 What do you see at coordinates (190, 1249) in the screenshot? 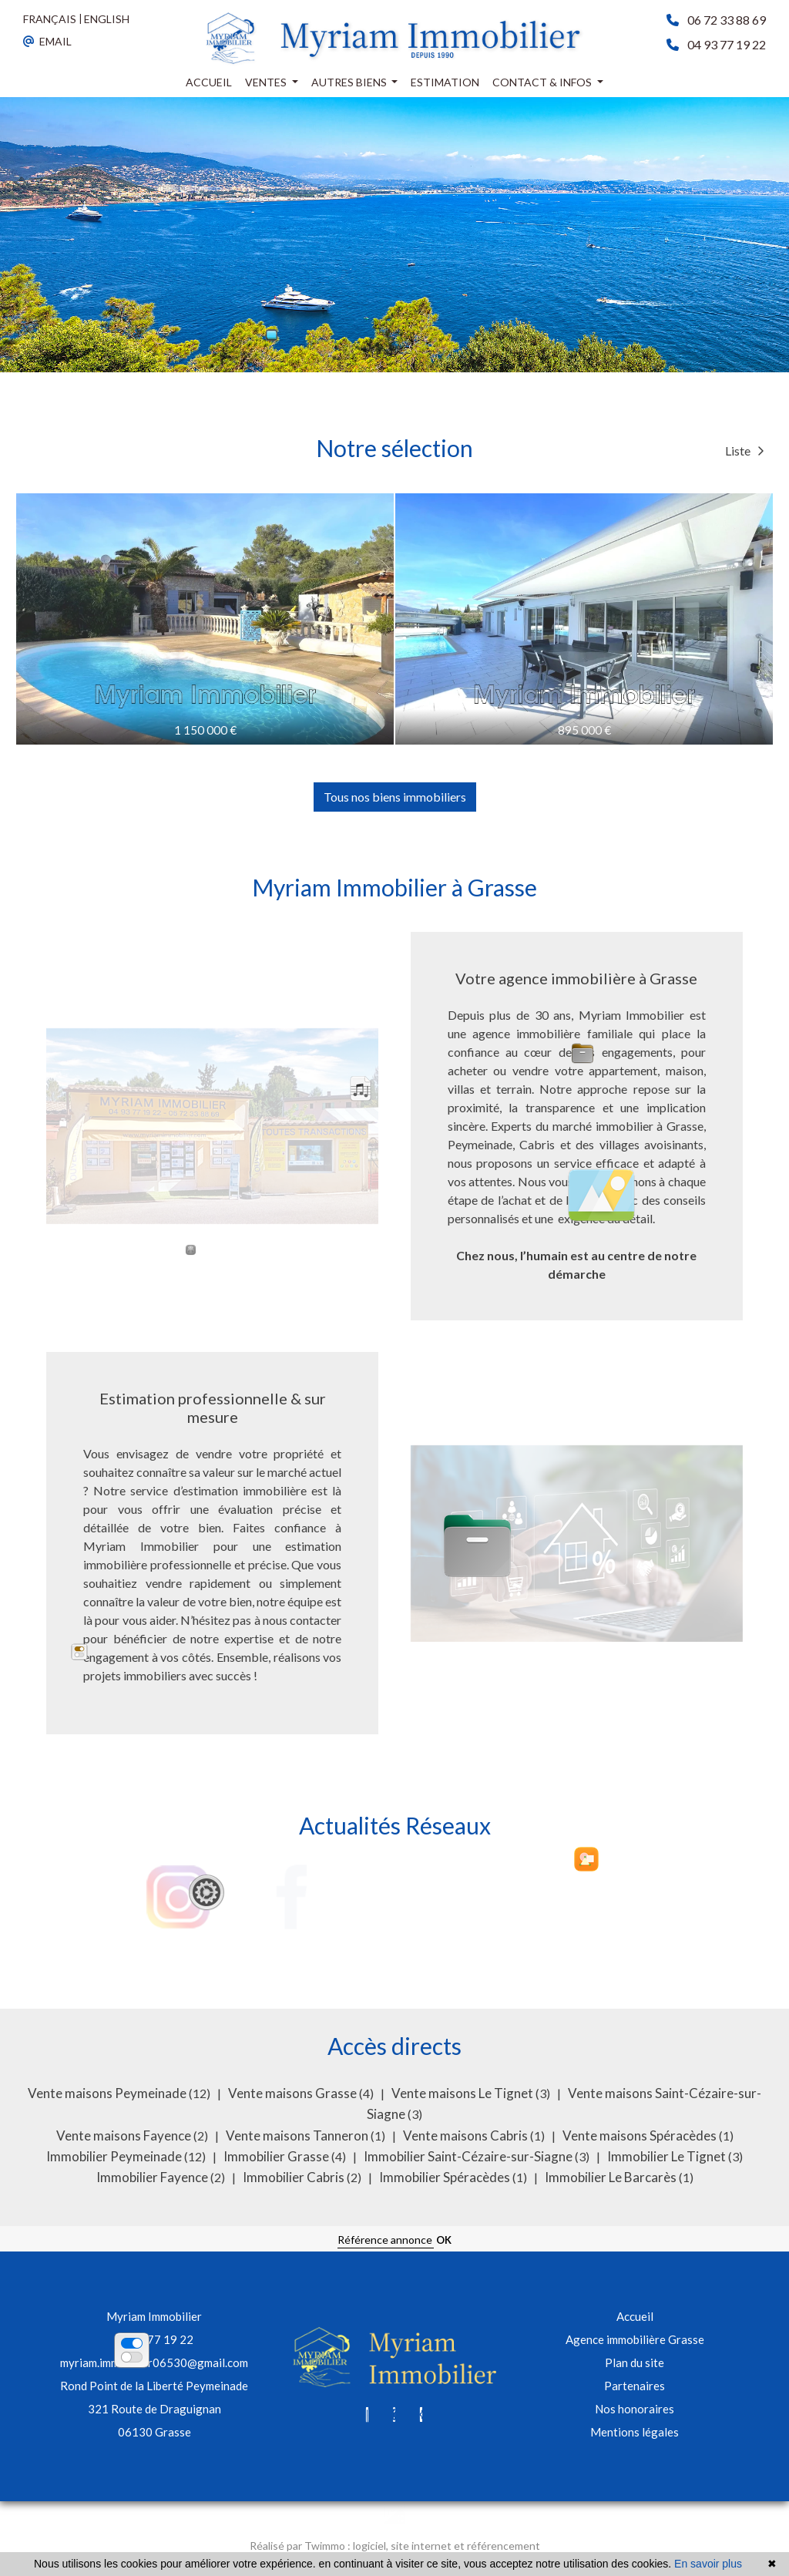
I see `open preview app to view images and PDFs` at bounding box center [190, 1249].